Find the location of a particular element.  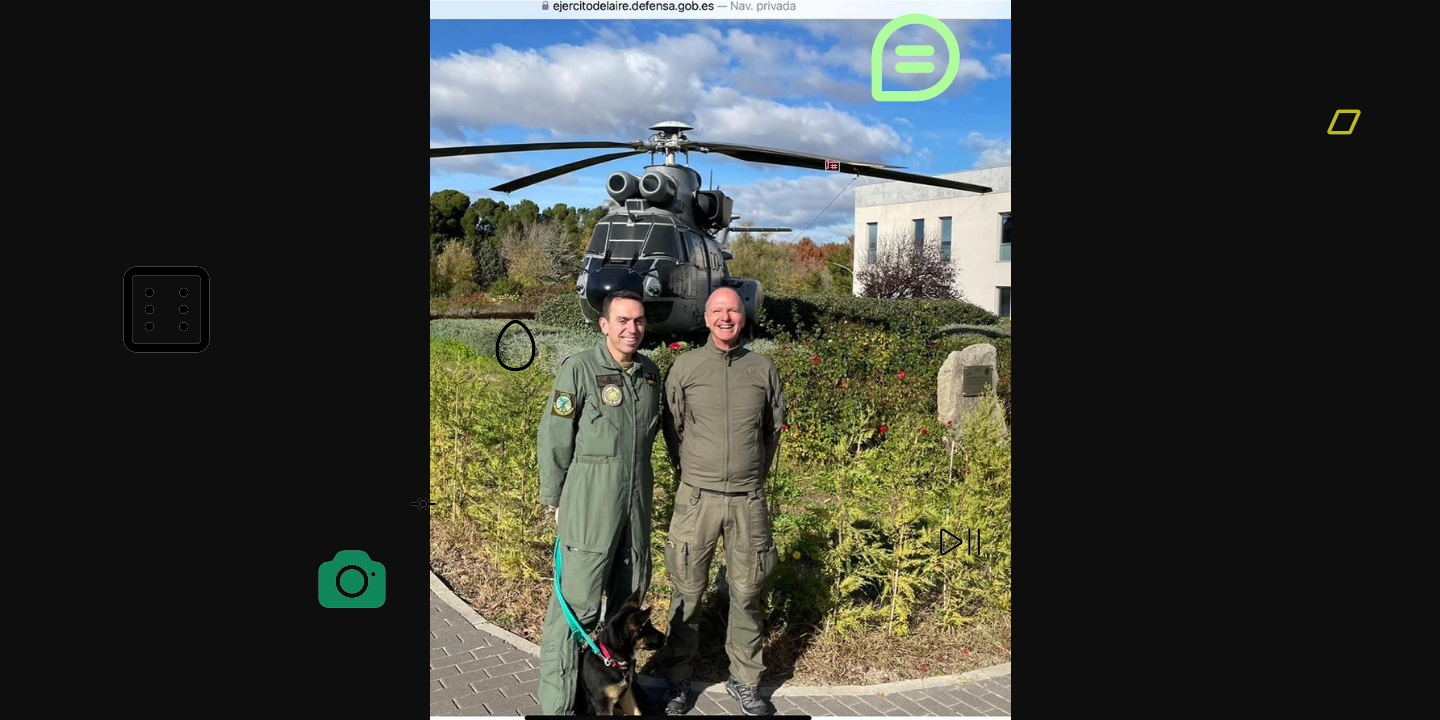

open chat or messaging is located at coordinates (914, 59).